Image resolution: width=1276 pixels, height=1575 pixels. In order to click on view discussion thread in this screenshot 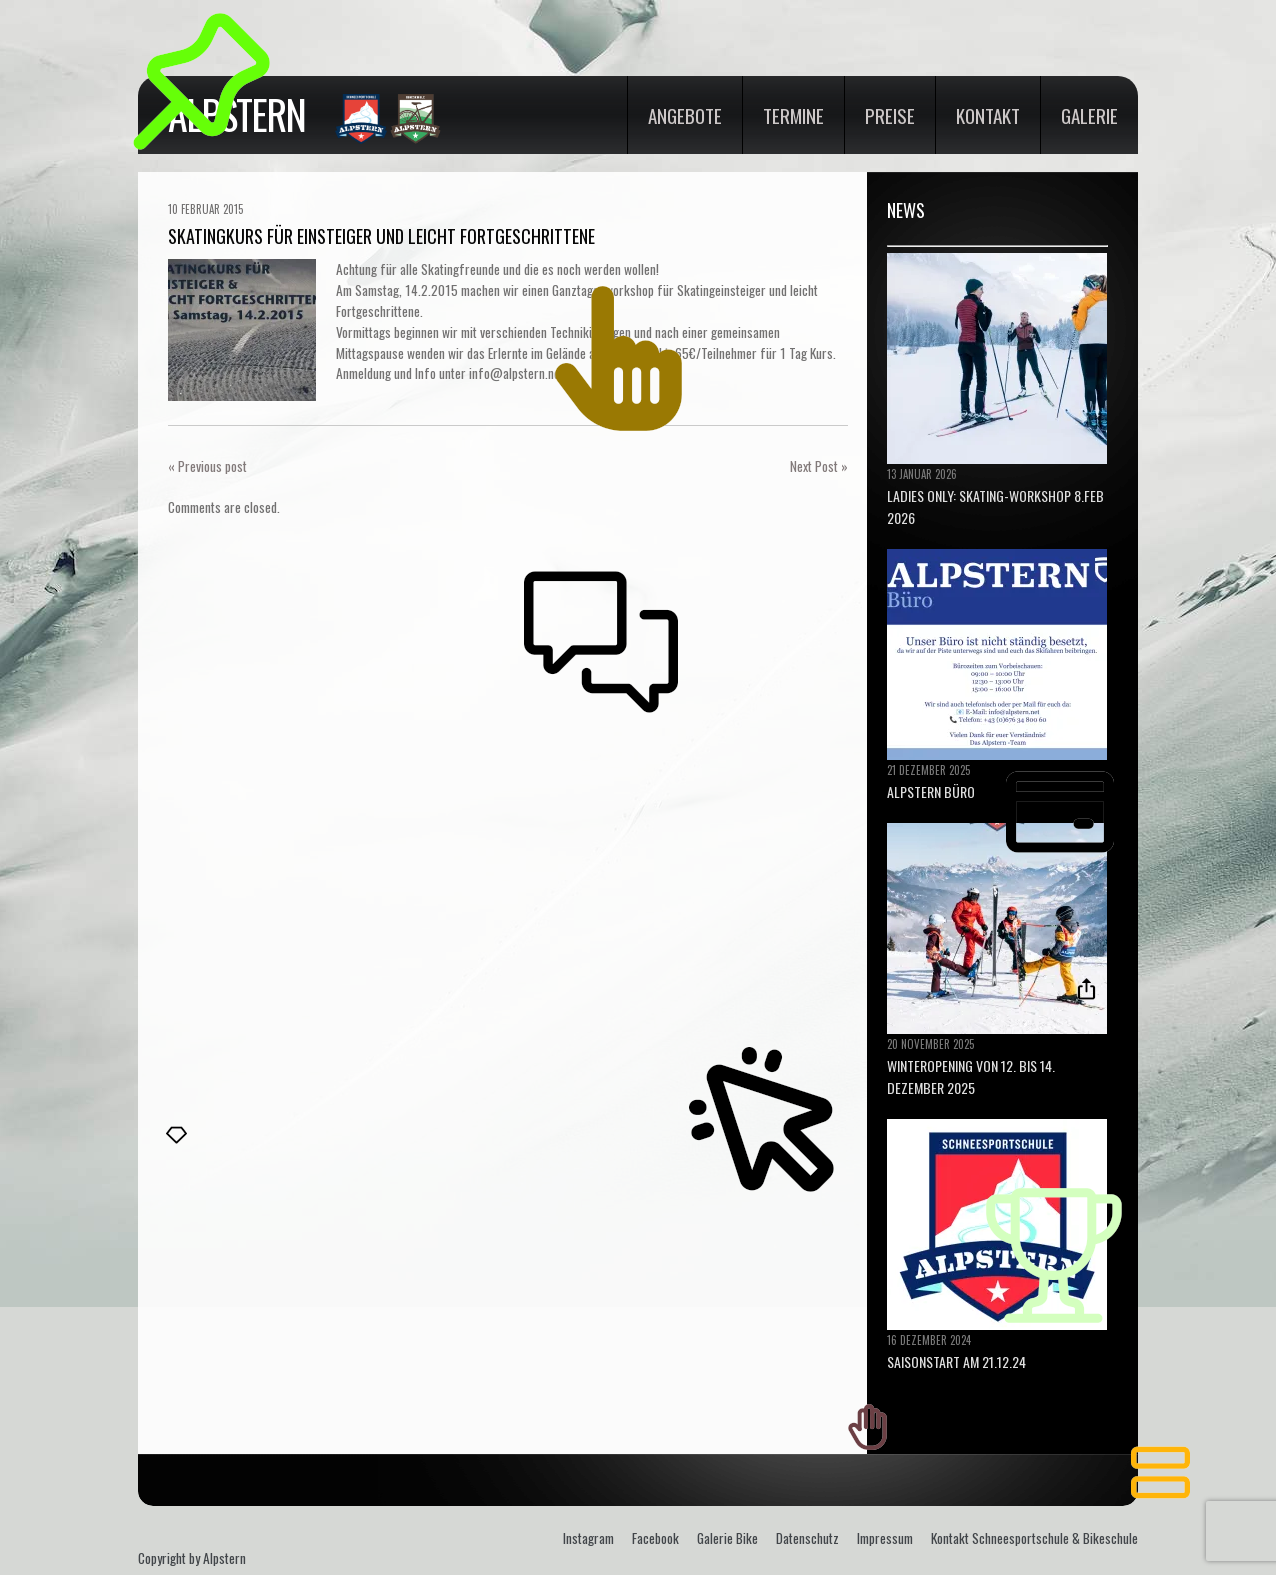, I will do `click(601, 642)`.